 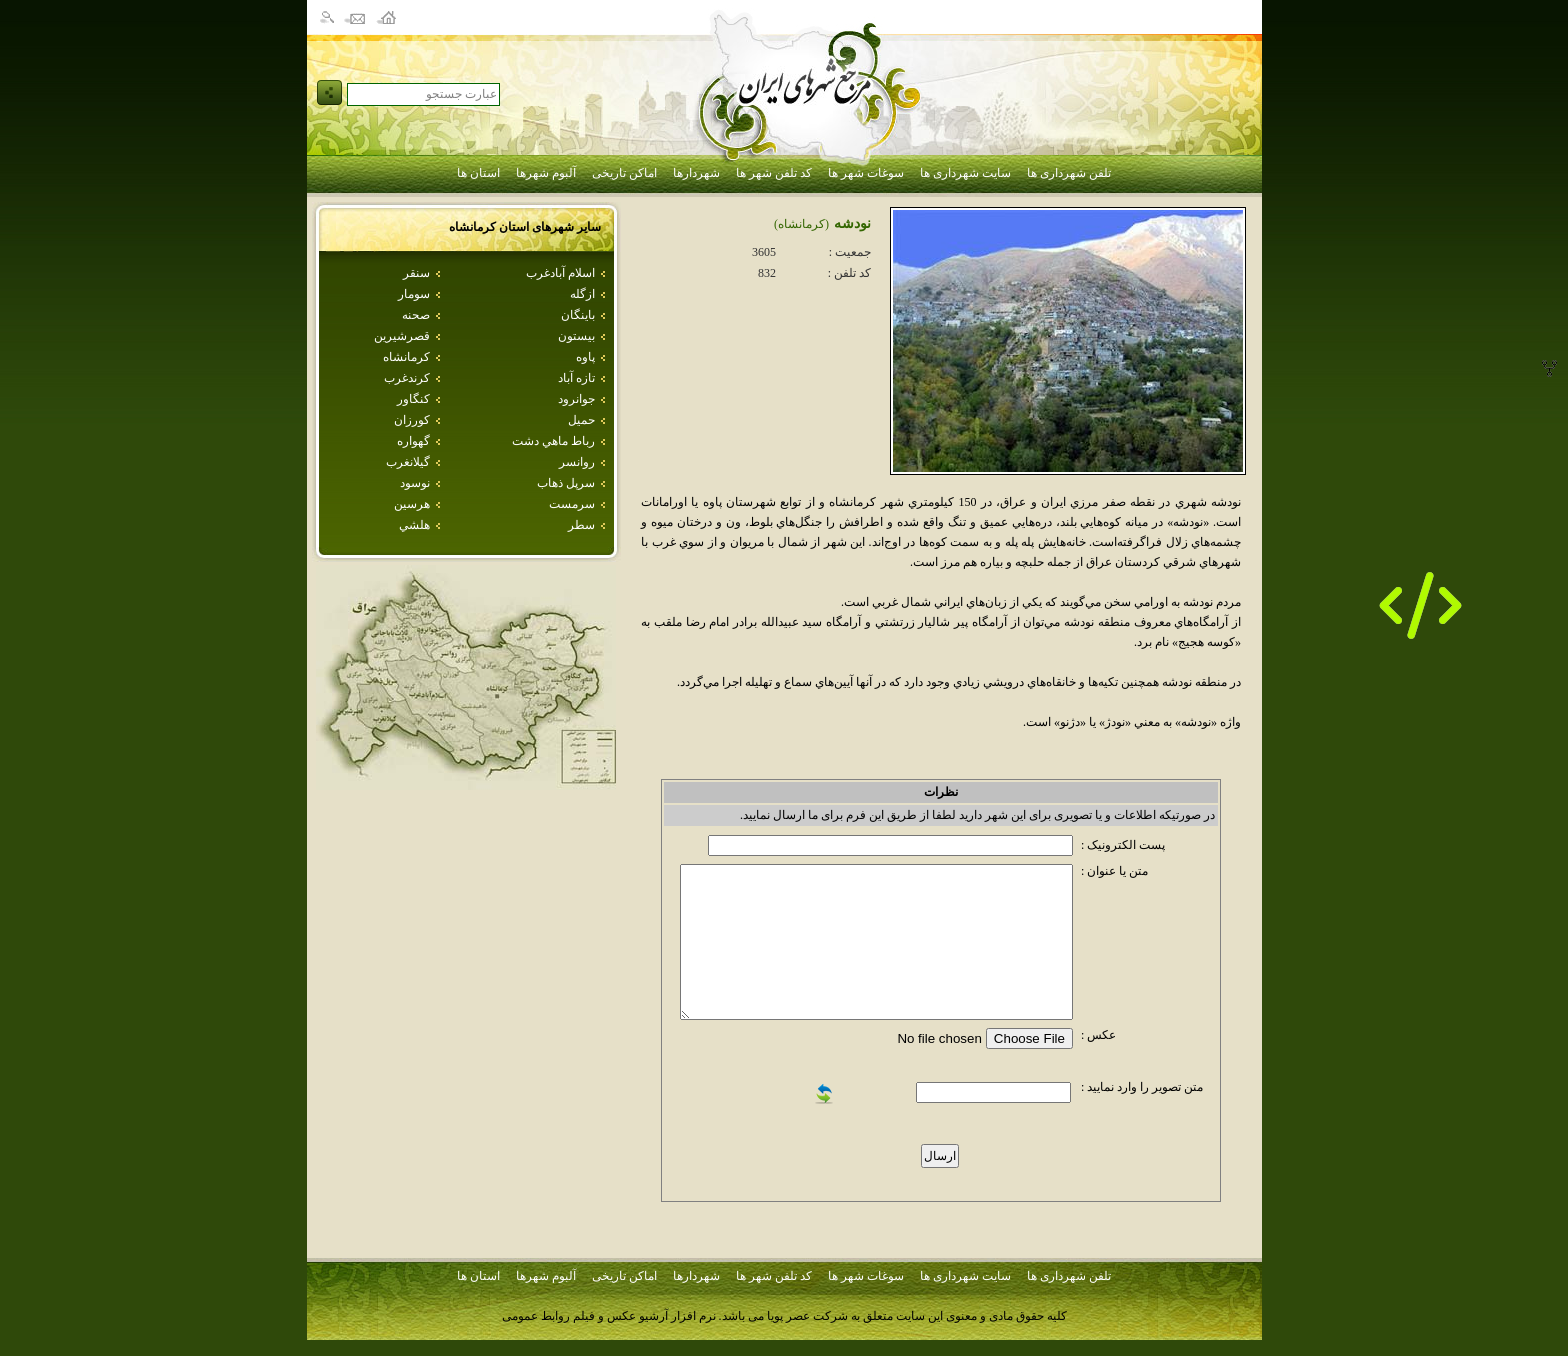 I want to click on fork this repository, so click(x=1549, y=368).